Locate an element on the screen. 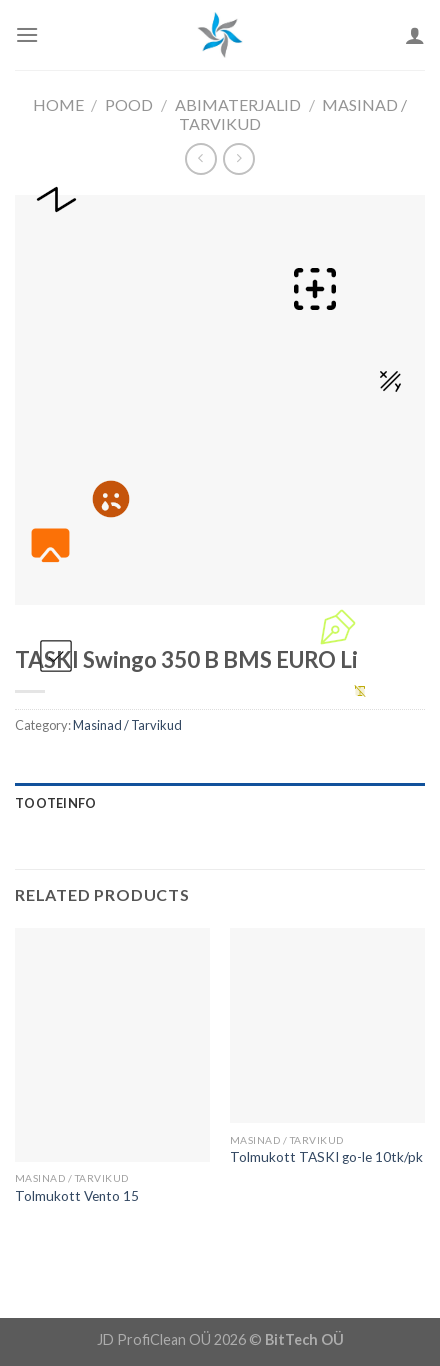 The height and width of the screenshot is (1366, 440). disable text formatting is located at coordinates (360, 691).